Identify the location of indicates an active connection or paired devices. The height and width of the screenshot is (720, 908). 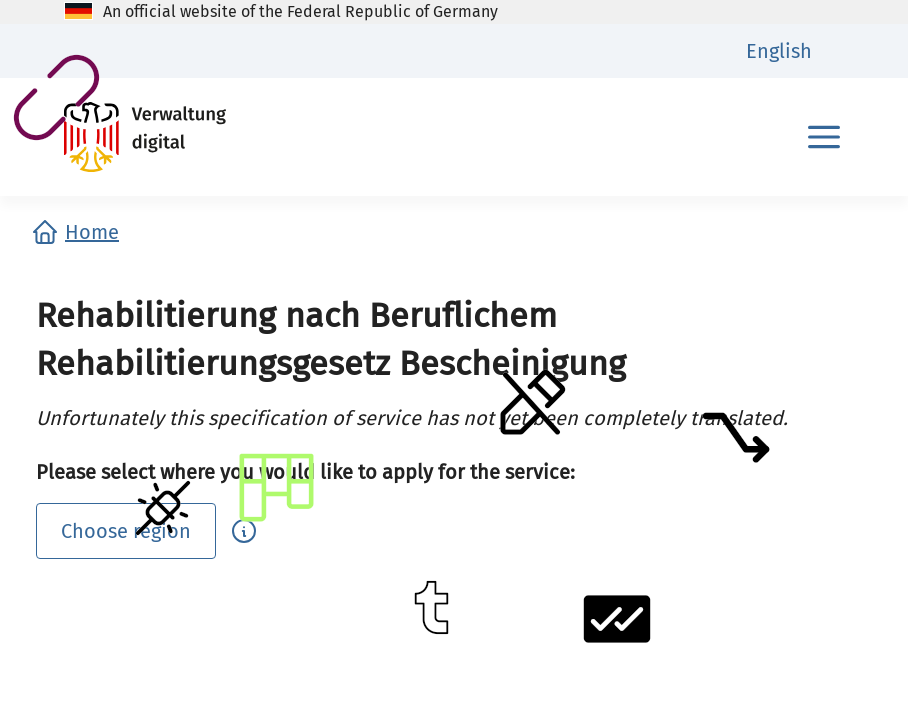
(163, 508).